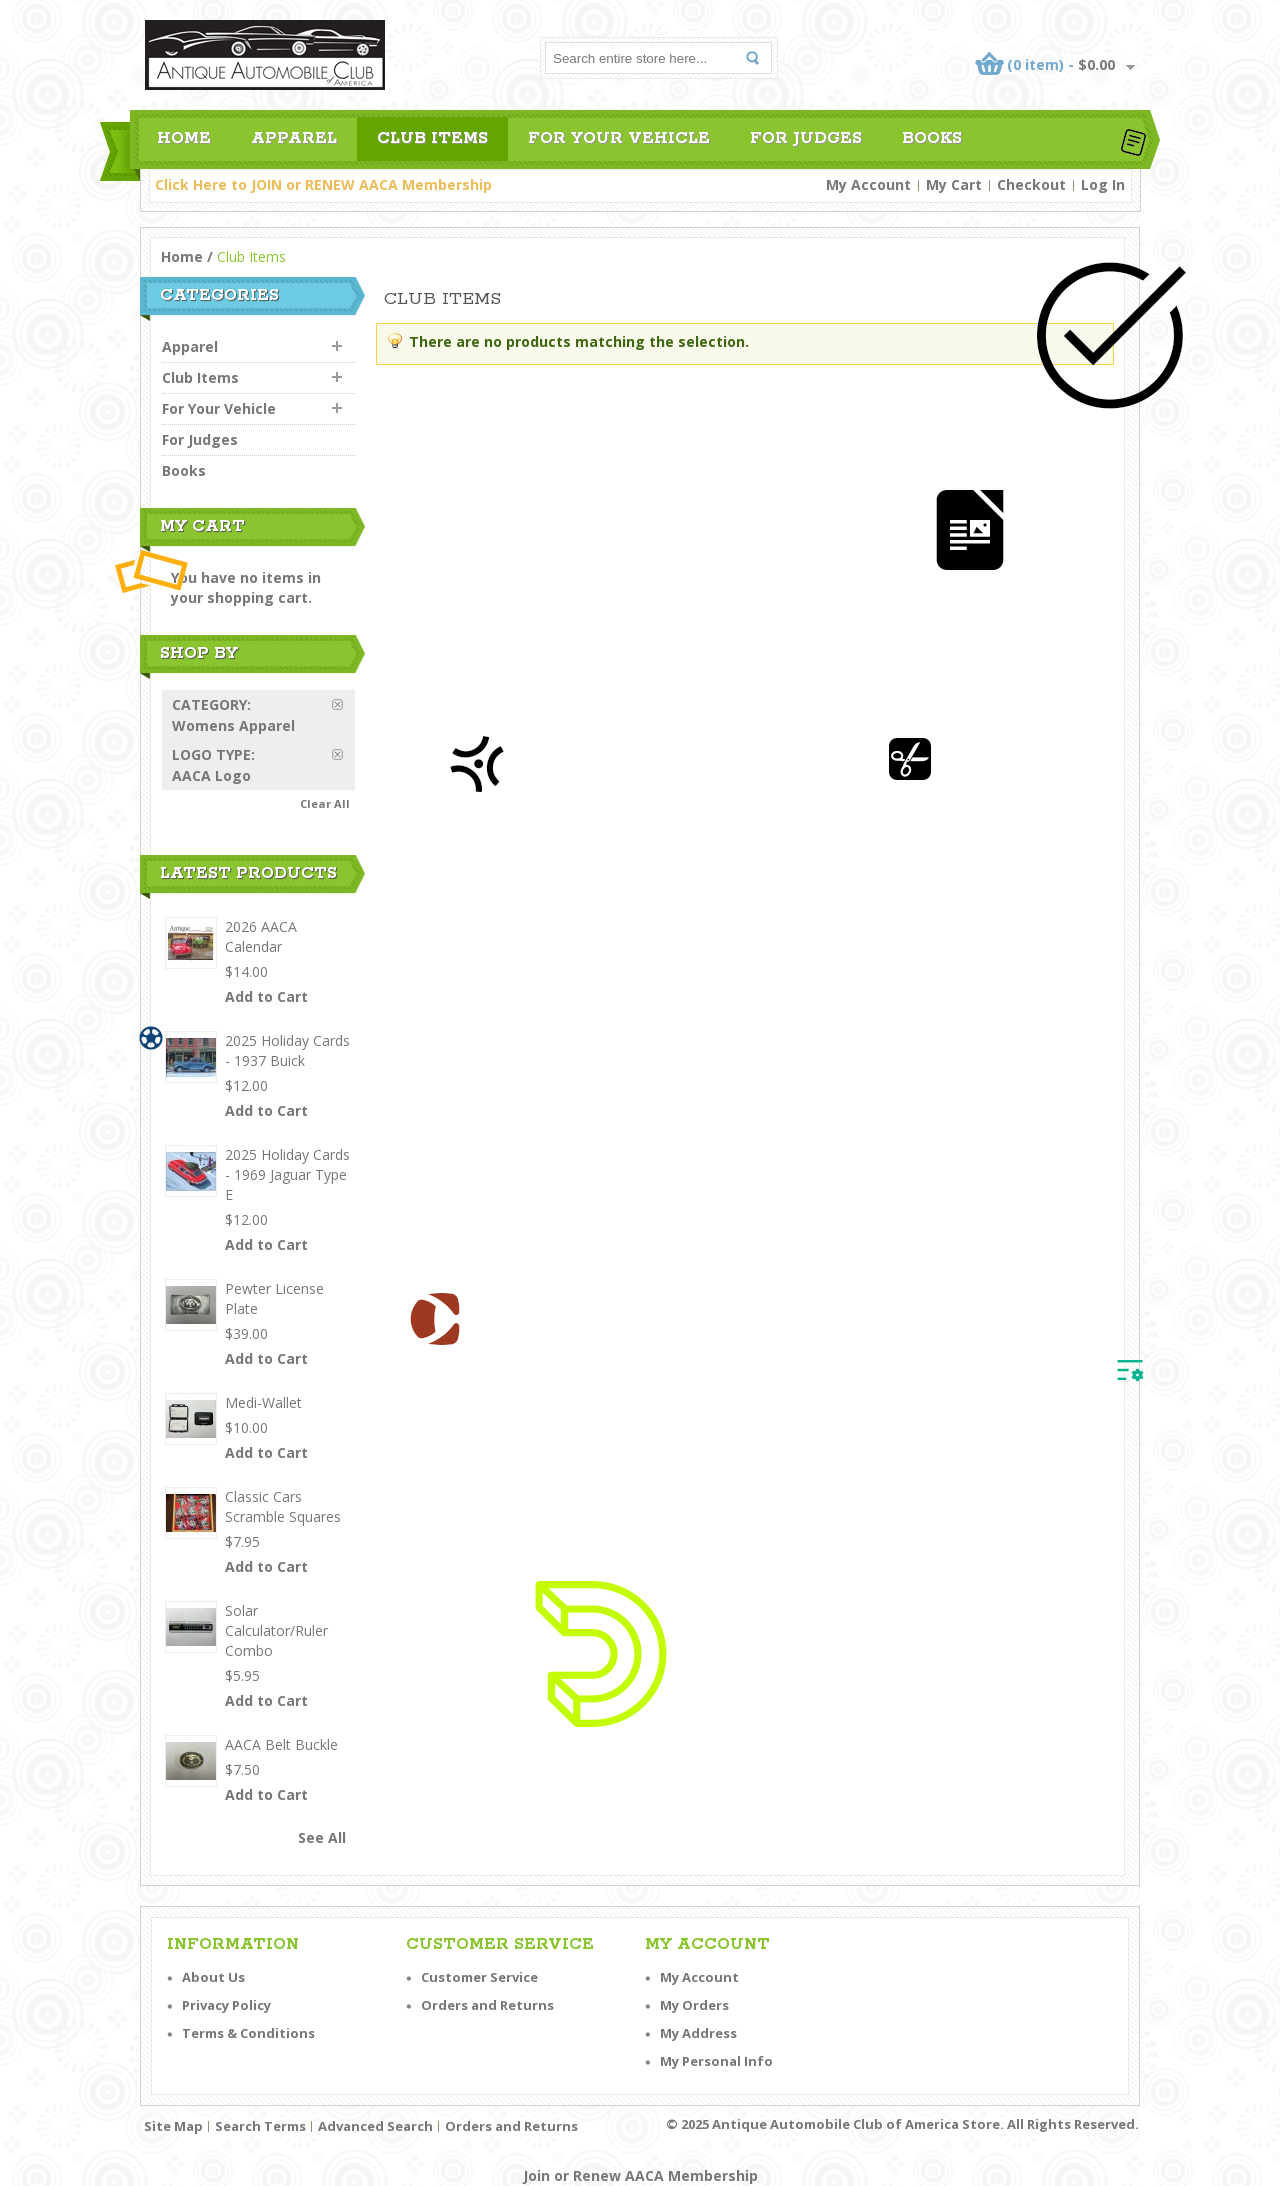  What do you see at coordinates (910, 759) in the screenshot?
I see `knip app logo` at bounding box center [910, 759].